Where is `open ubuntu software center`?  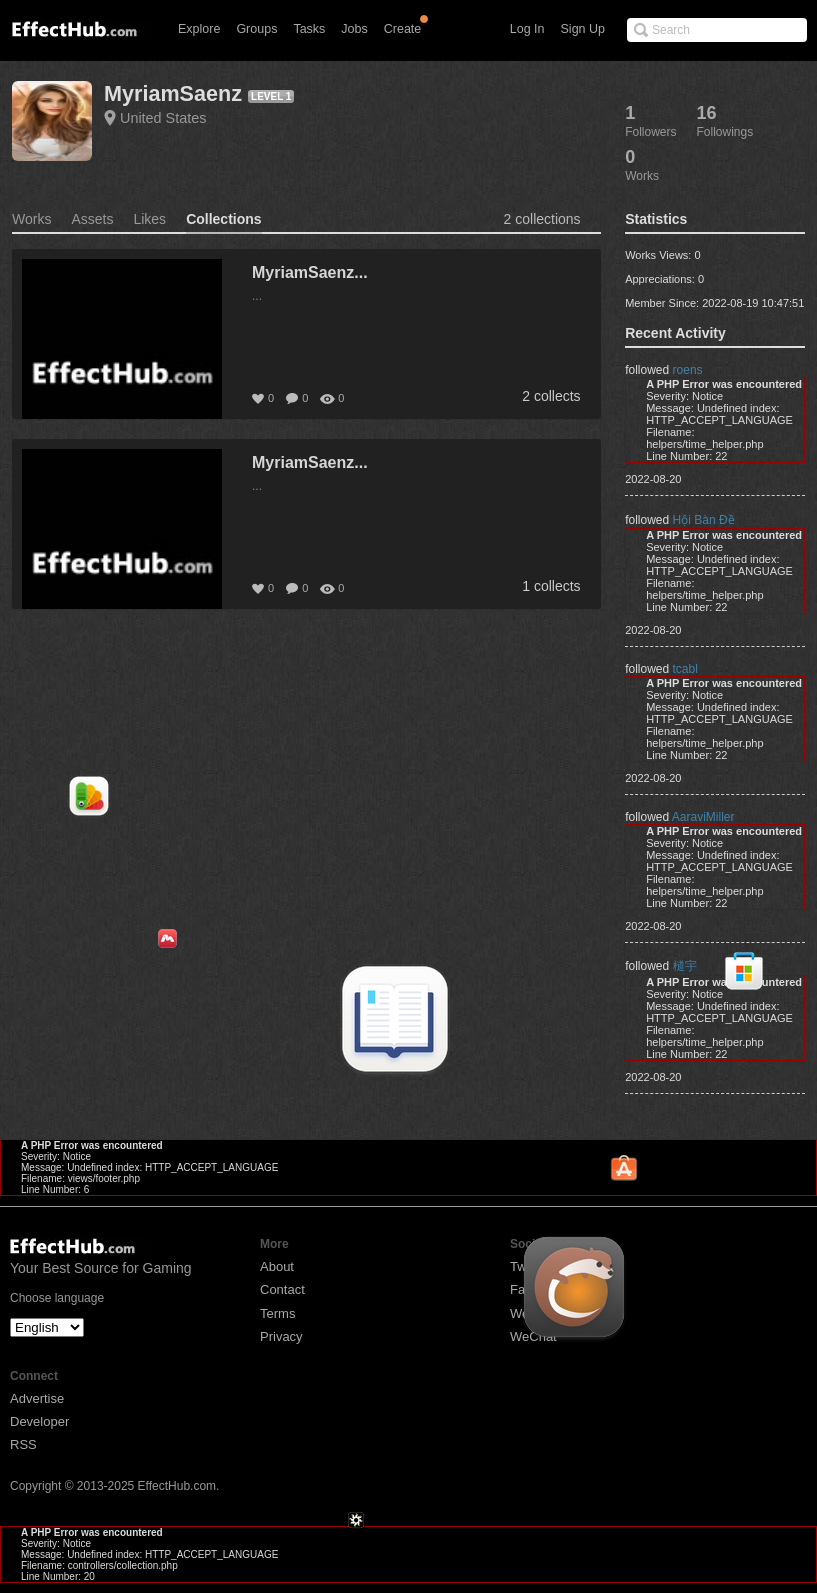
open ubuntu software center is located at coordinates (624, 1169).